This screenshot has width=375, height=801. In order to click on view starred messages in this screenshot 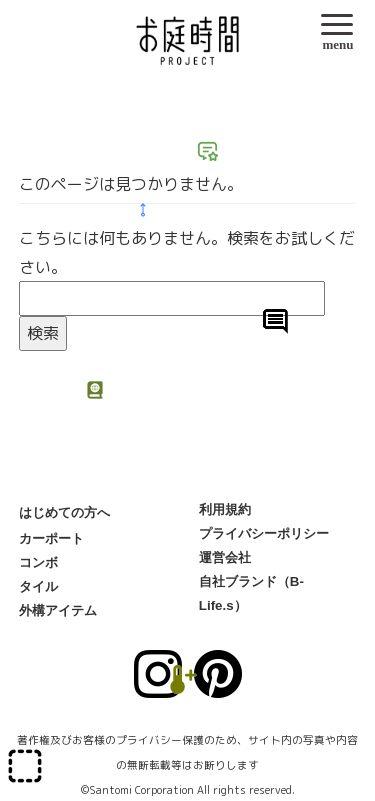, I will do `click(207, 150)`.